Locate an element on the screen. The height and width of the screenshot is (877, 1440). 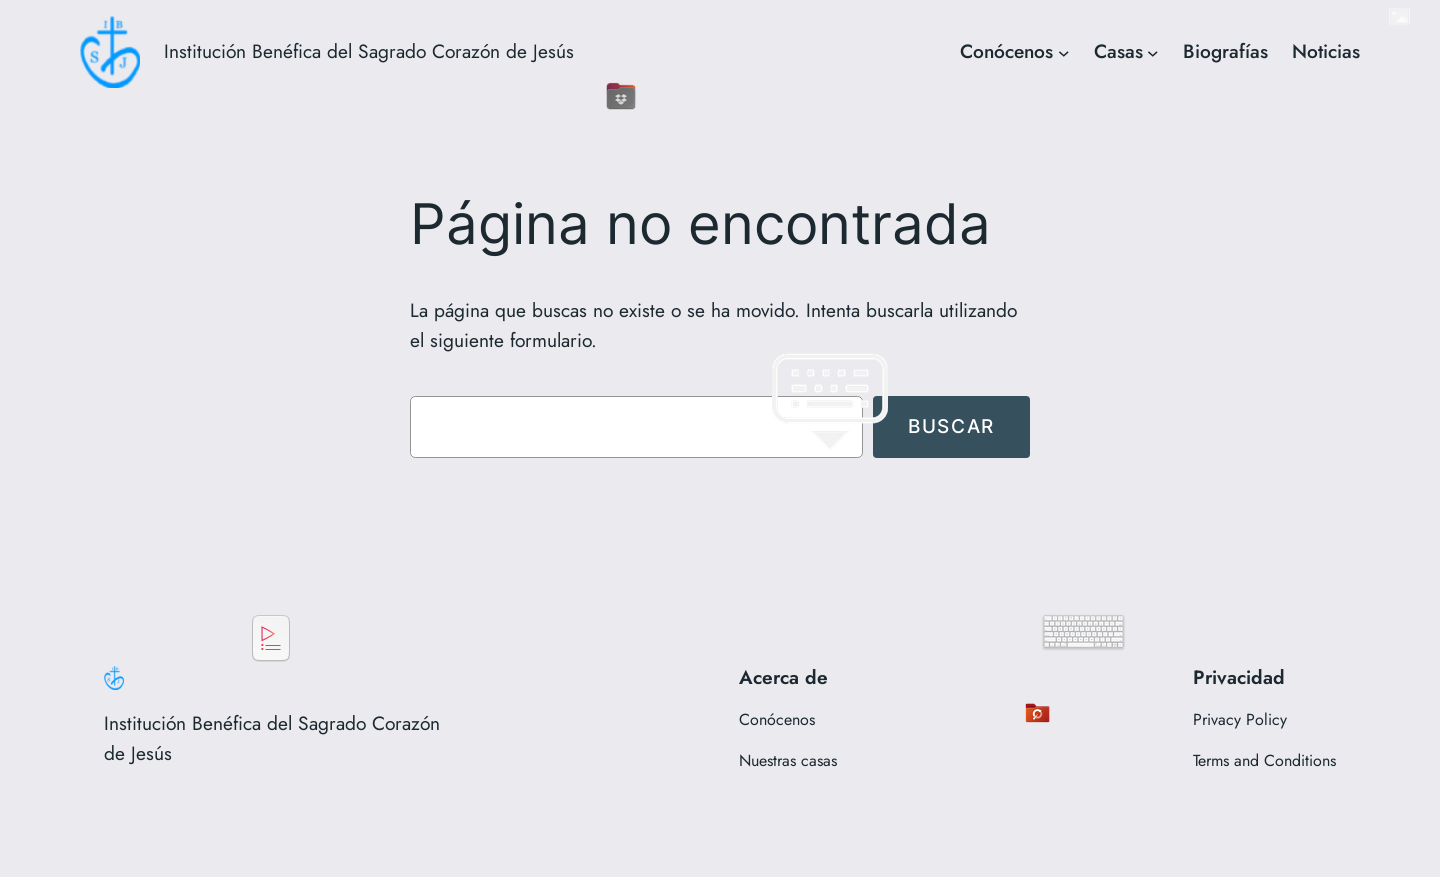
connect a bluetooth keyboard is located at coordinates (1083, 631).